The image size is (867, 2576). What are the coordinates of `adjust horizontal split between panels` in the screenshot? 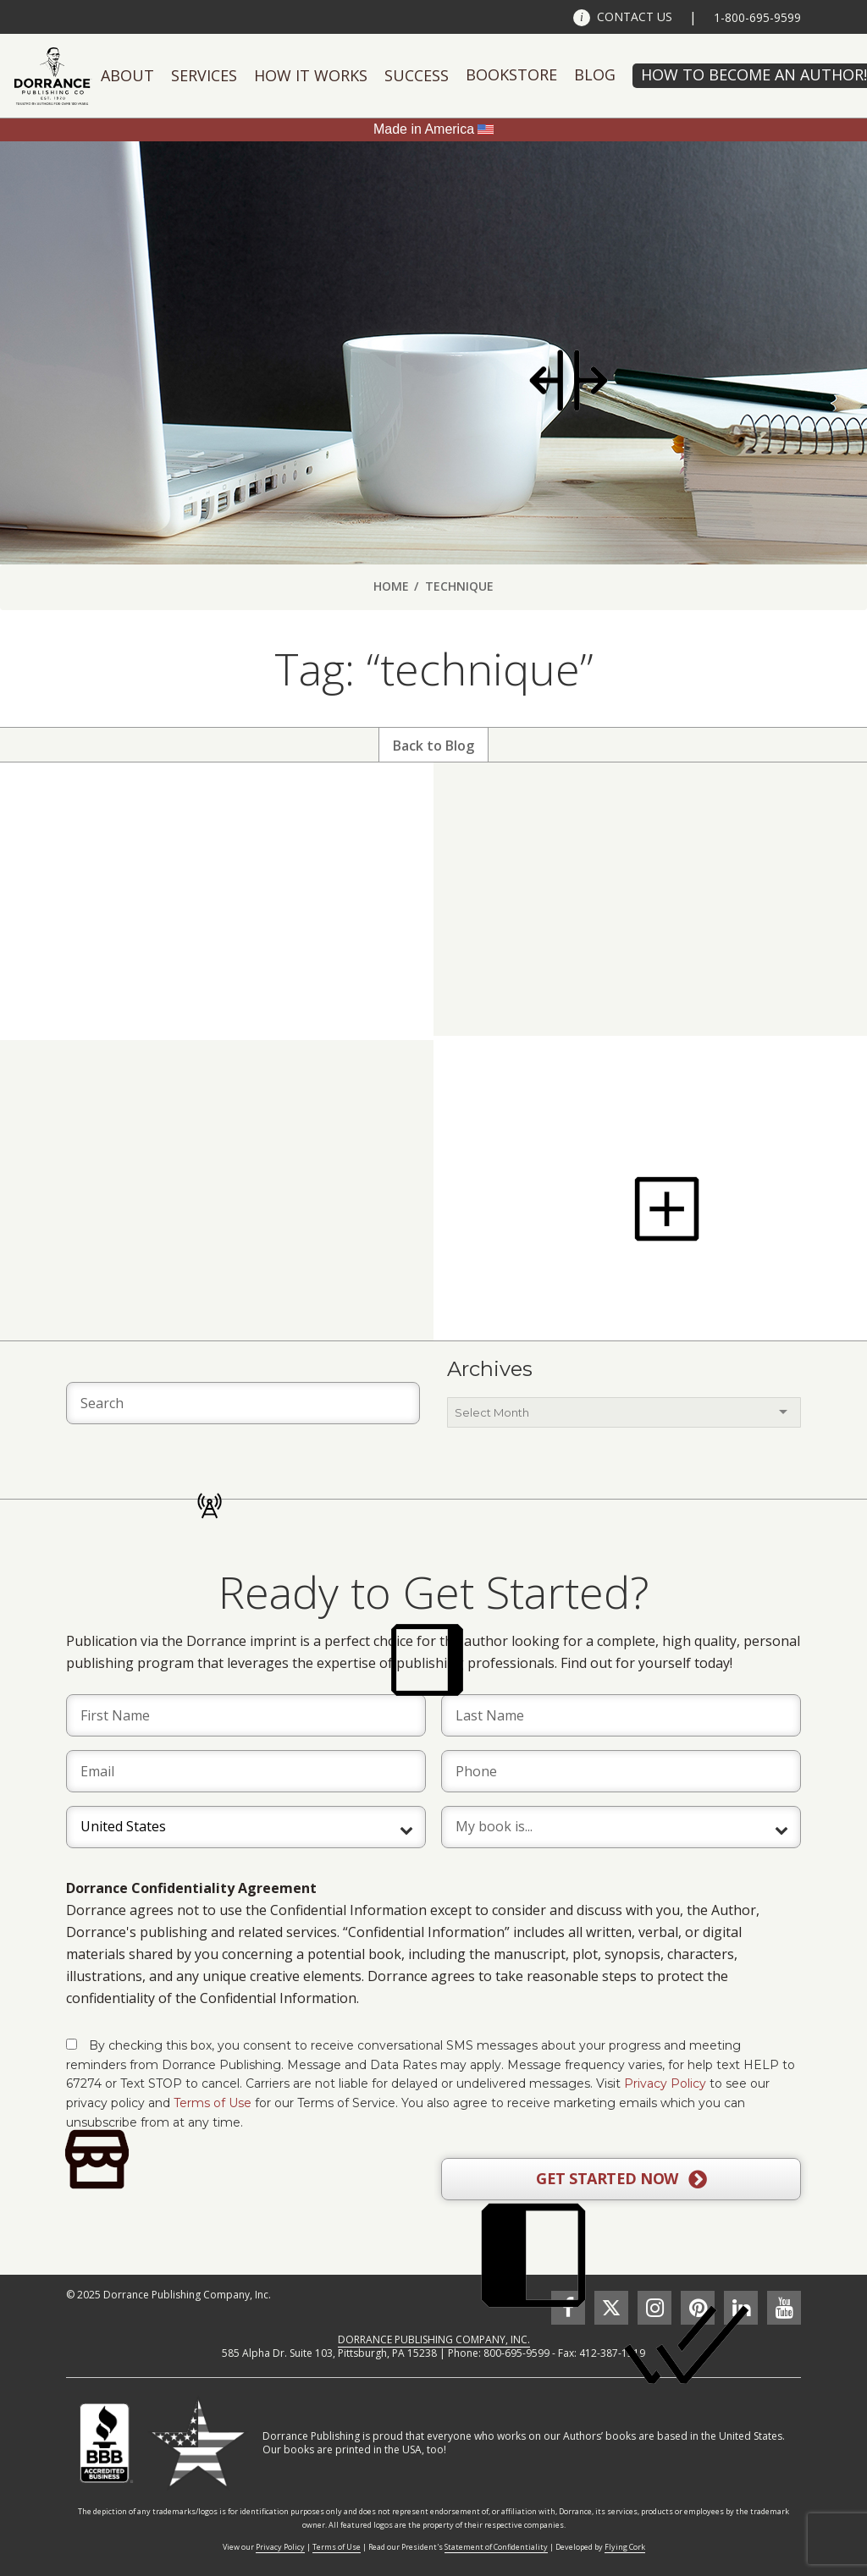 It's located at (568, 380).